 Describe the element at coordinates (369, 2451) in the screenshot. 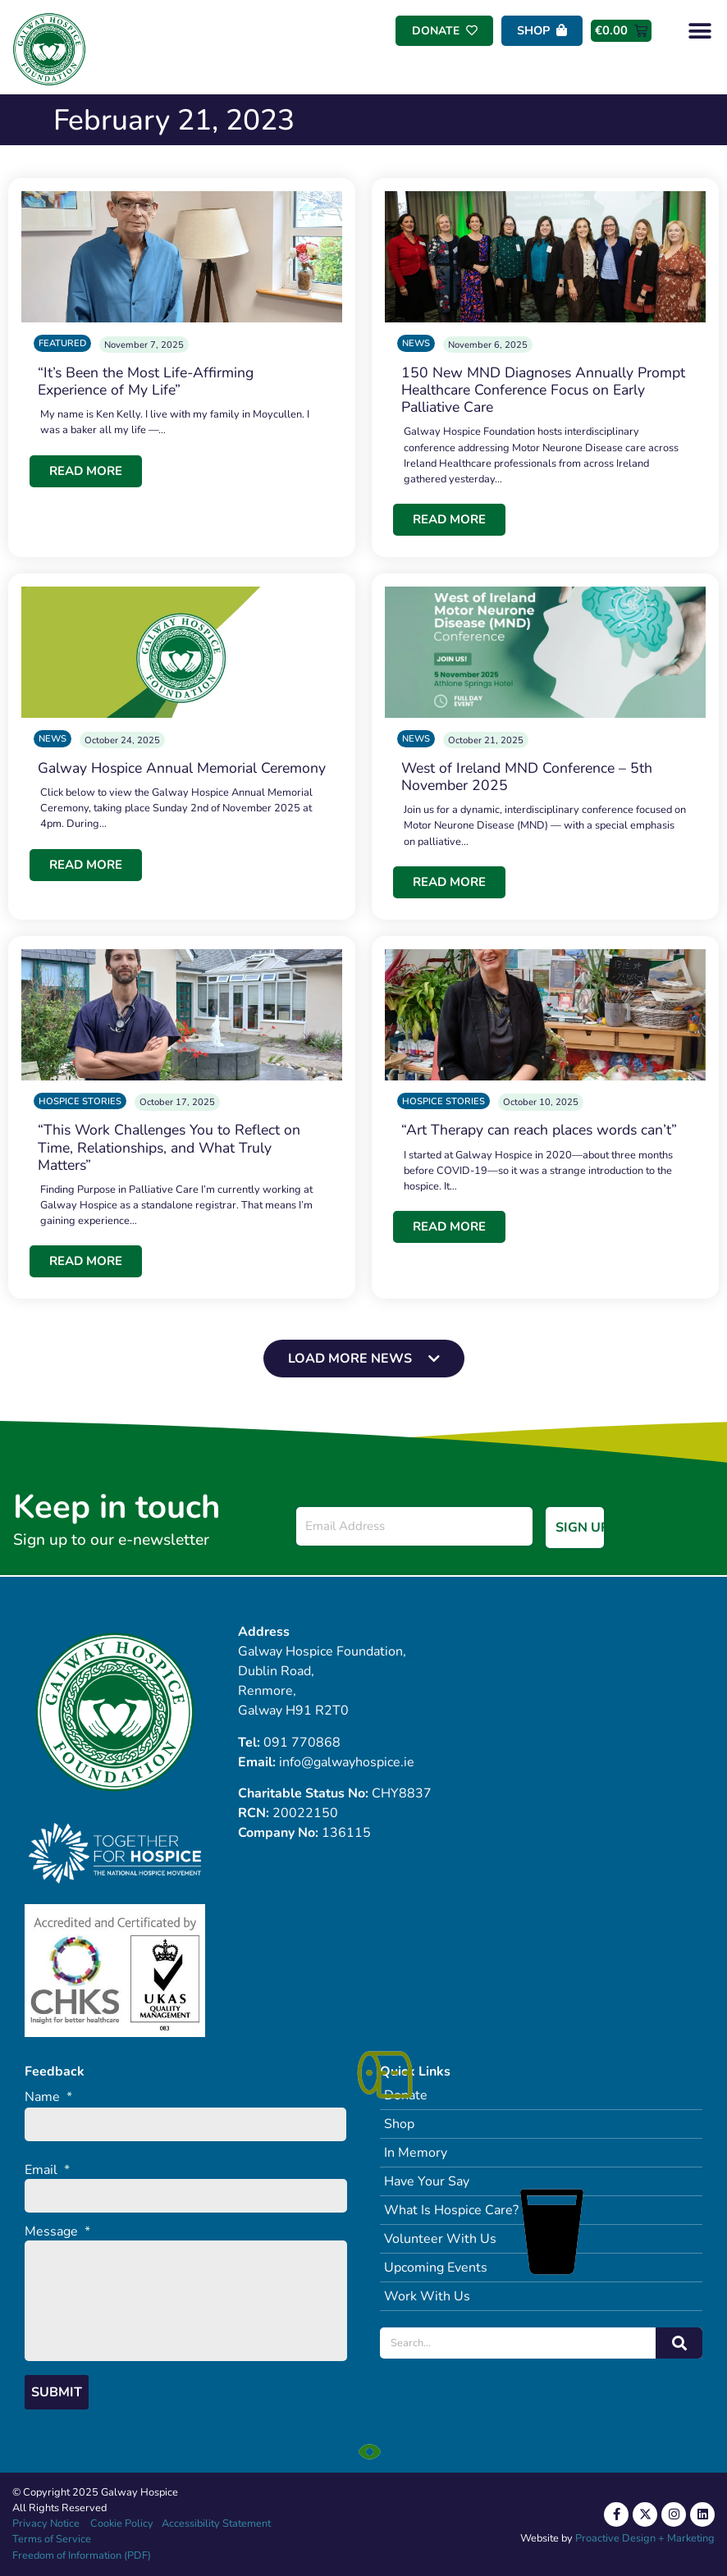

I see `view or preview content` at that location.